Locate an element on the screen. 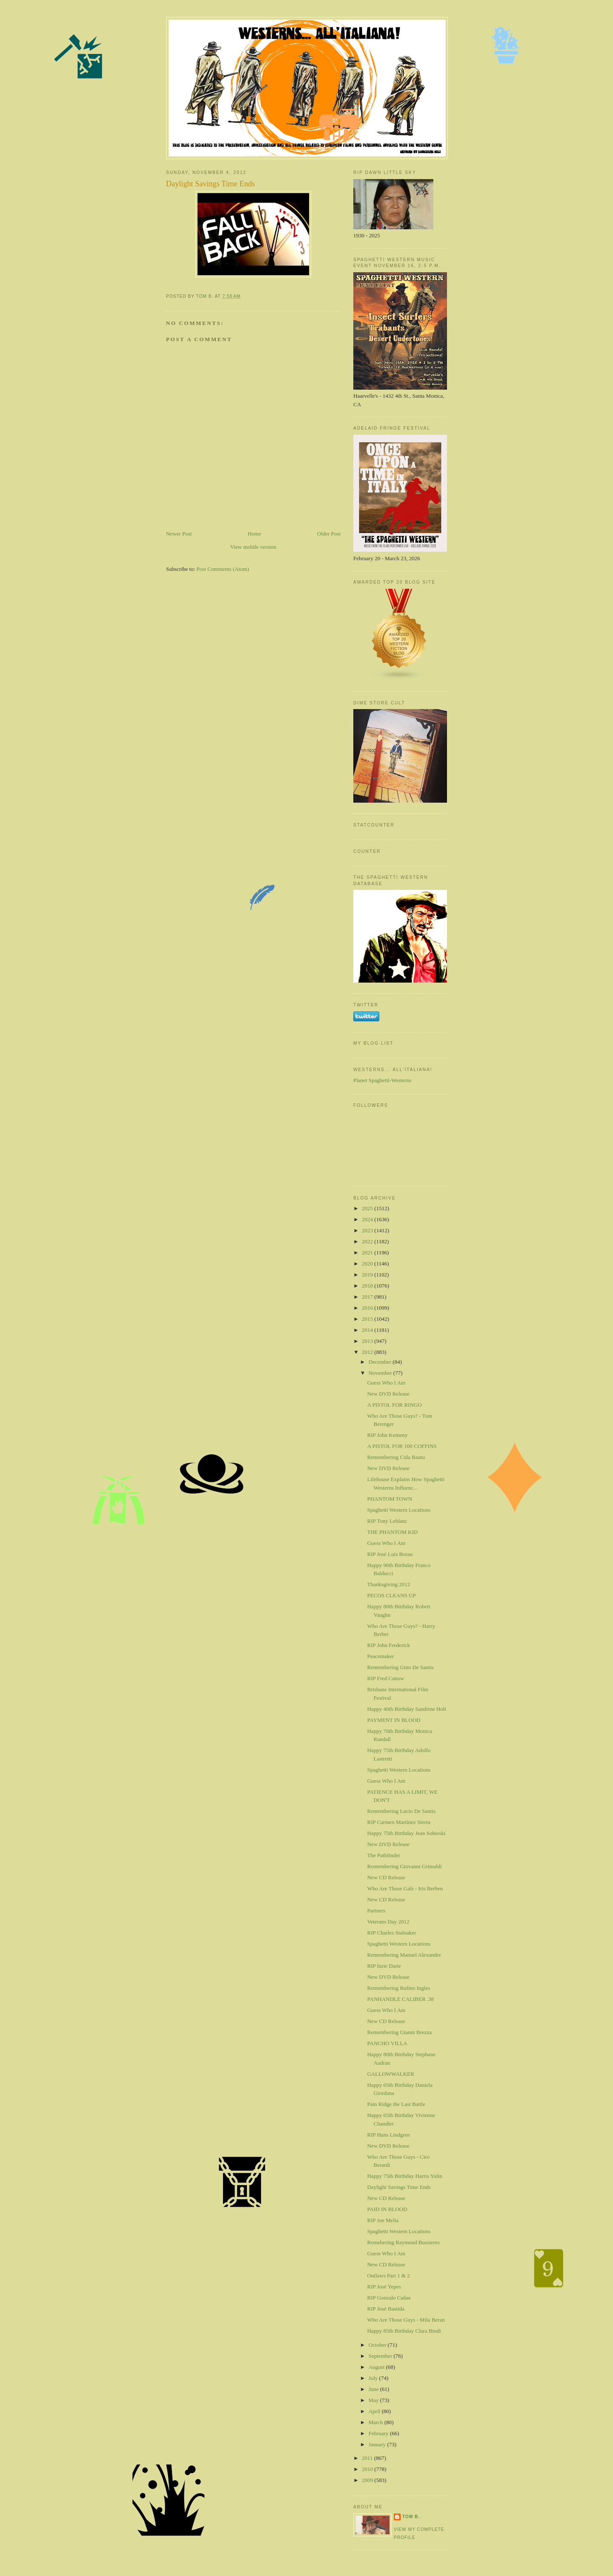 The image size is (613, 2576). compose a new message or post is located at coordinates (261, 897).